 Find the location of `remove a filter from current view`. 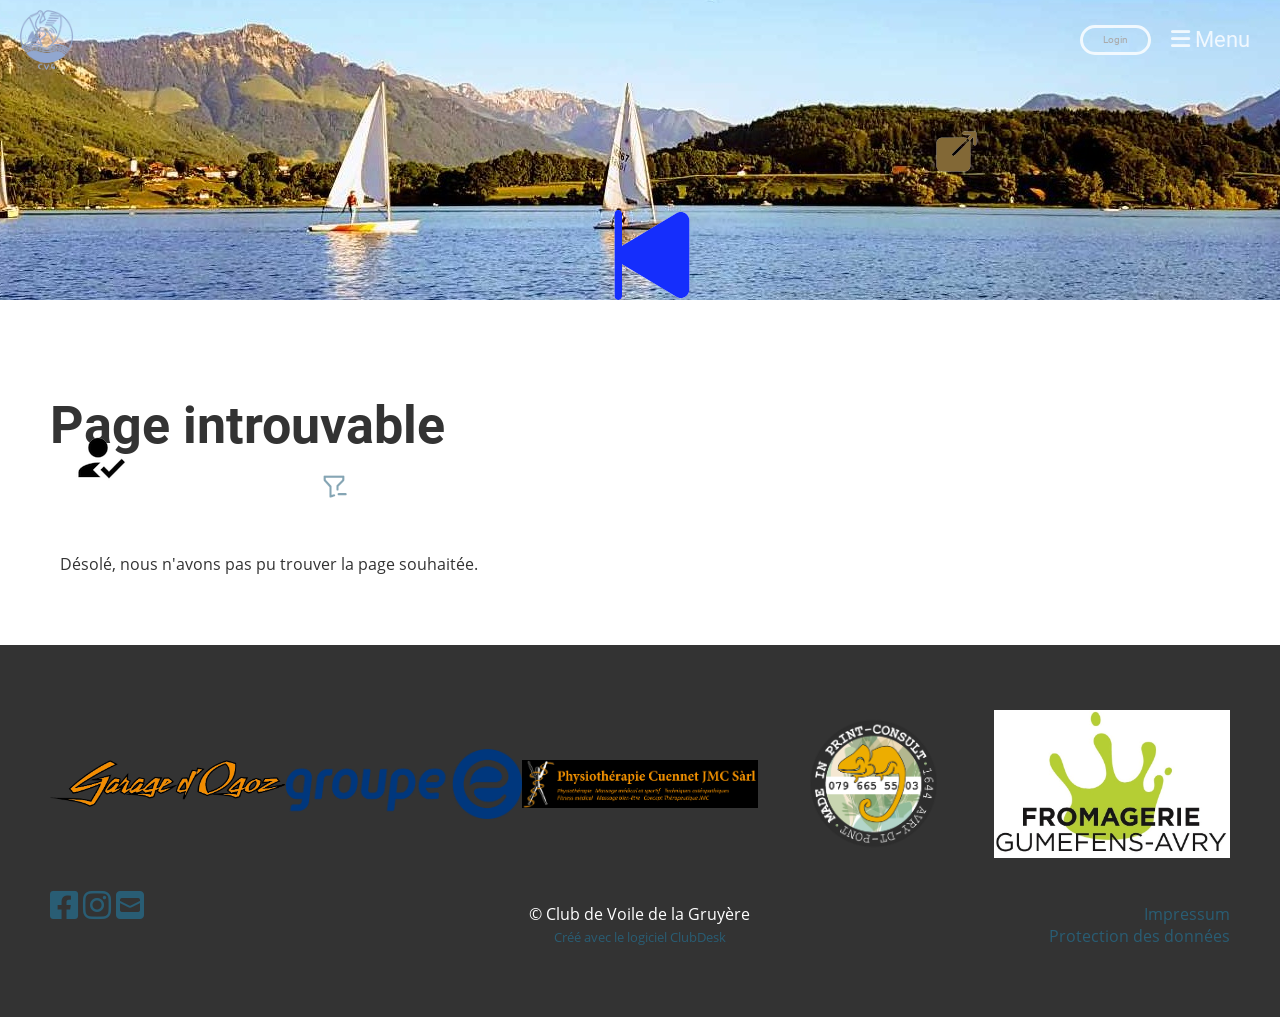

remove a filter from current view is located at coordinates (334, 486).